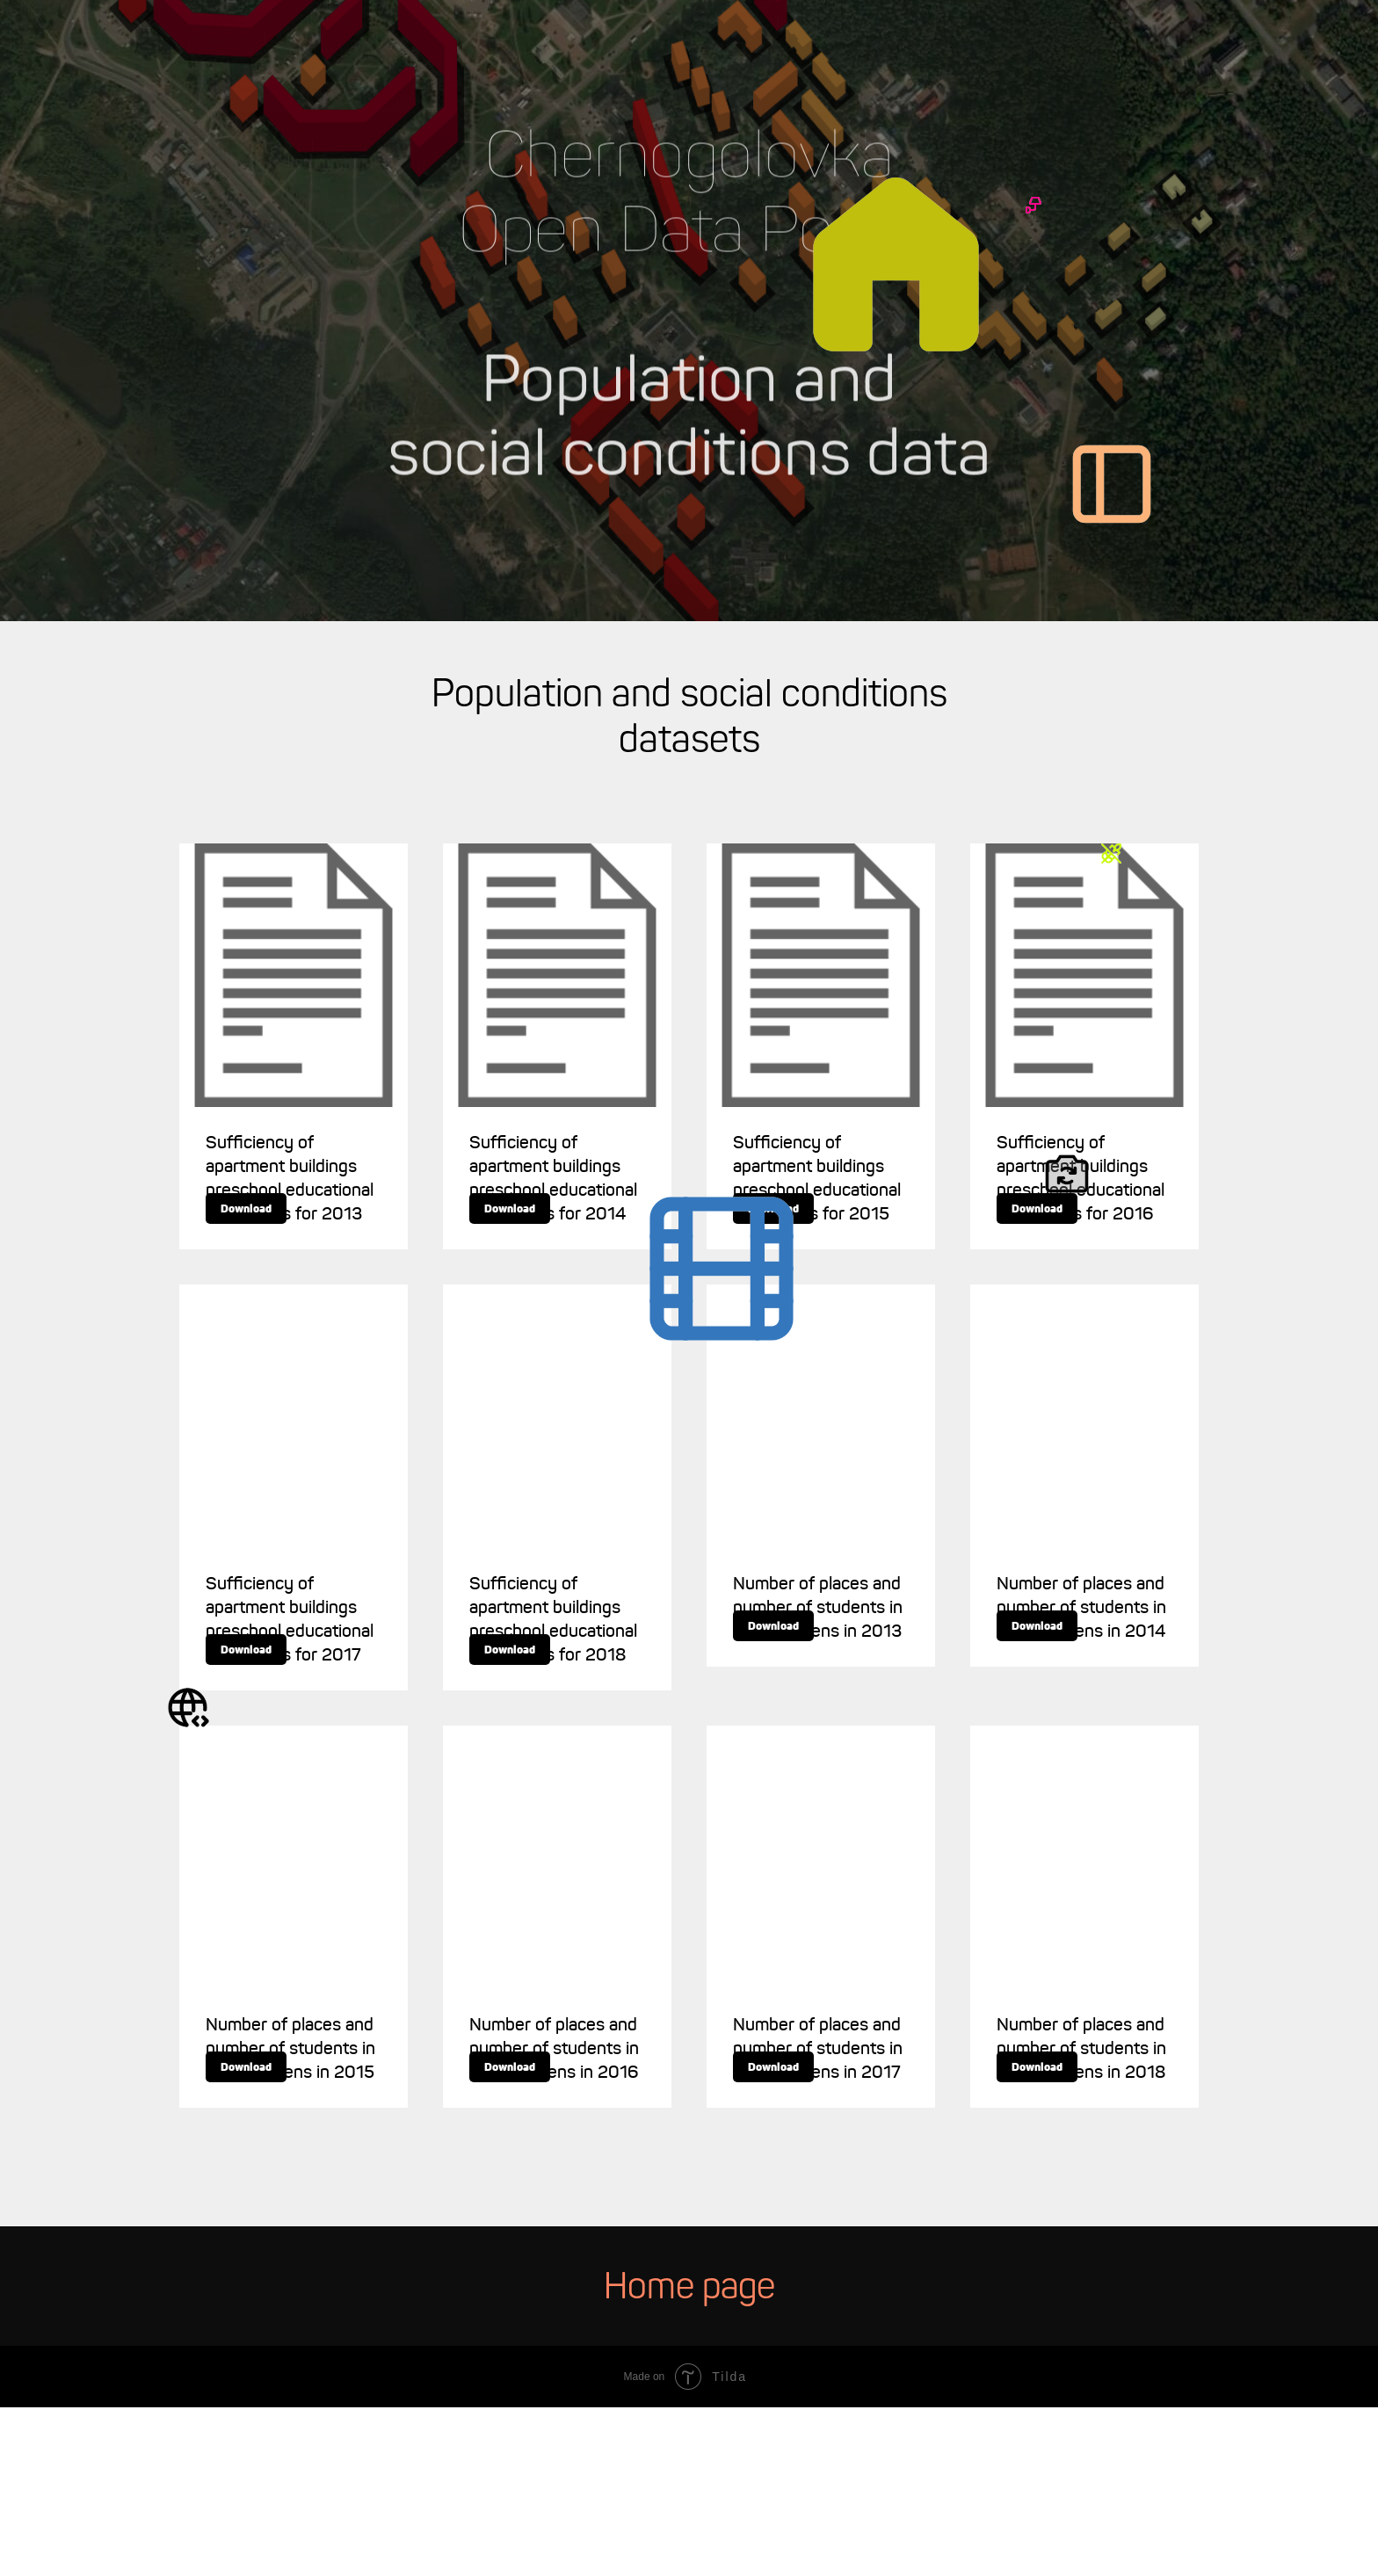 The image size is (1378, 2576). What do you see at coordinates (187, 1707) in the screenshot?
I see `access web development tools` at bounding box center [187, 1707].